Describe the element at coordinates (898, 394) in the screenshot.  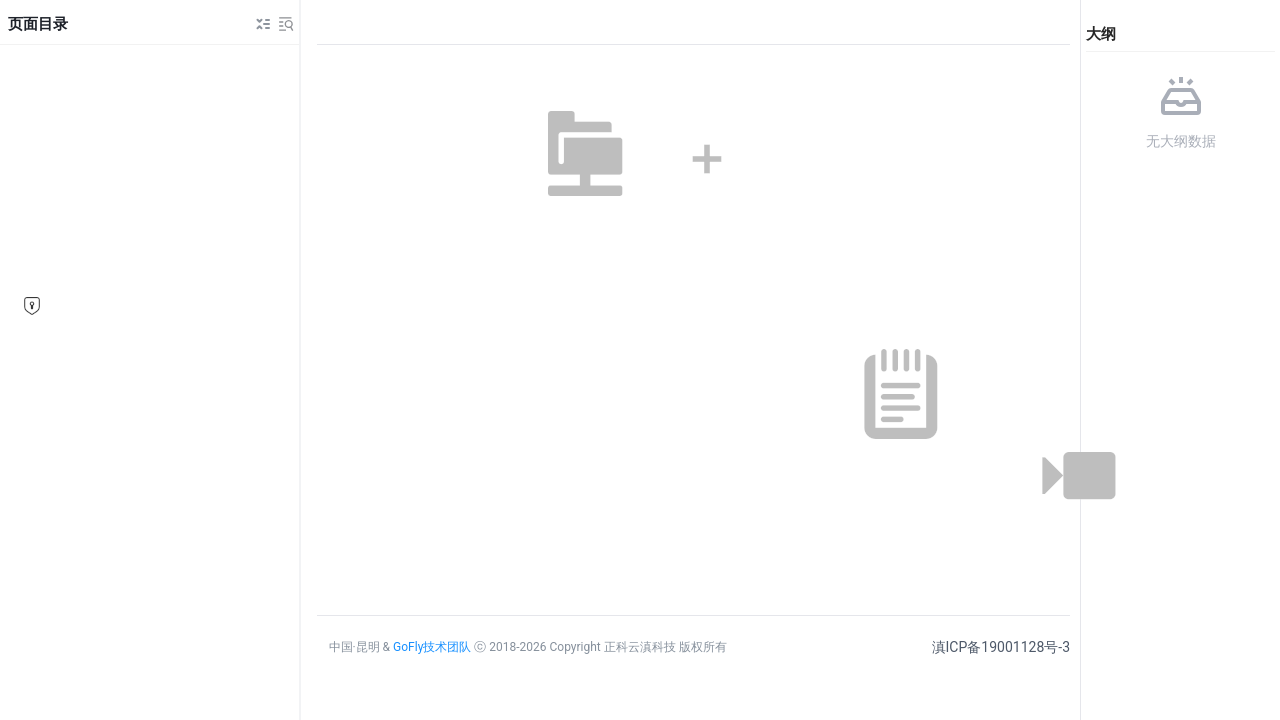
I see `open text editor application` at that location.